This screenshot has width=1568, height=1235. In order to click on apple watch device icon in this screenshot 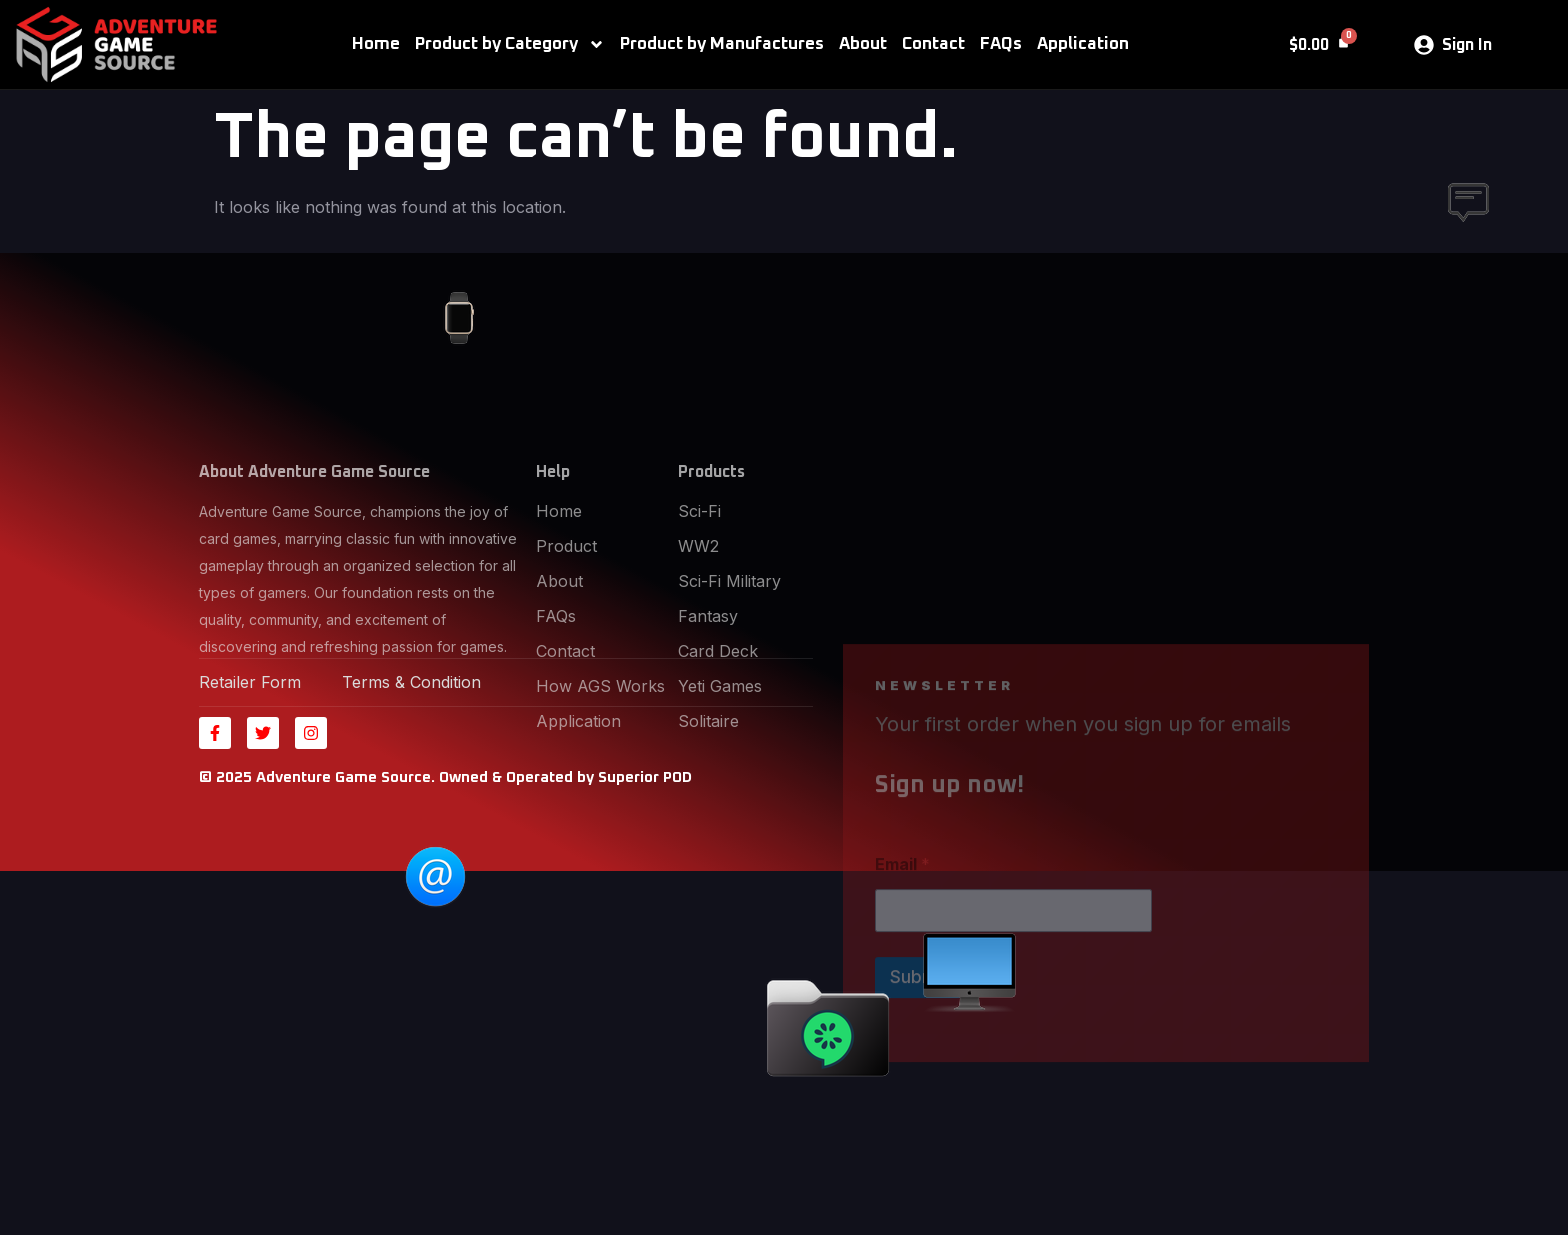, I will do `click(459, 318)`.